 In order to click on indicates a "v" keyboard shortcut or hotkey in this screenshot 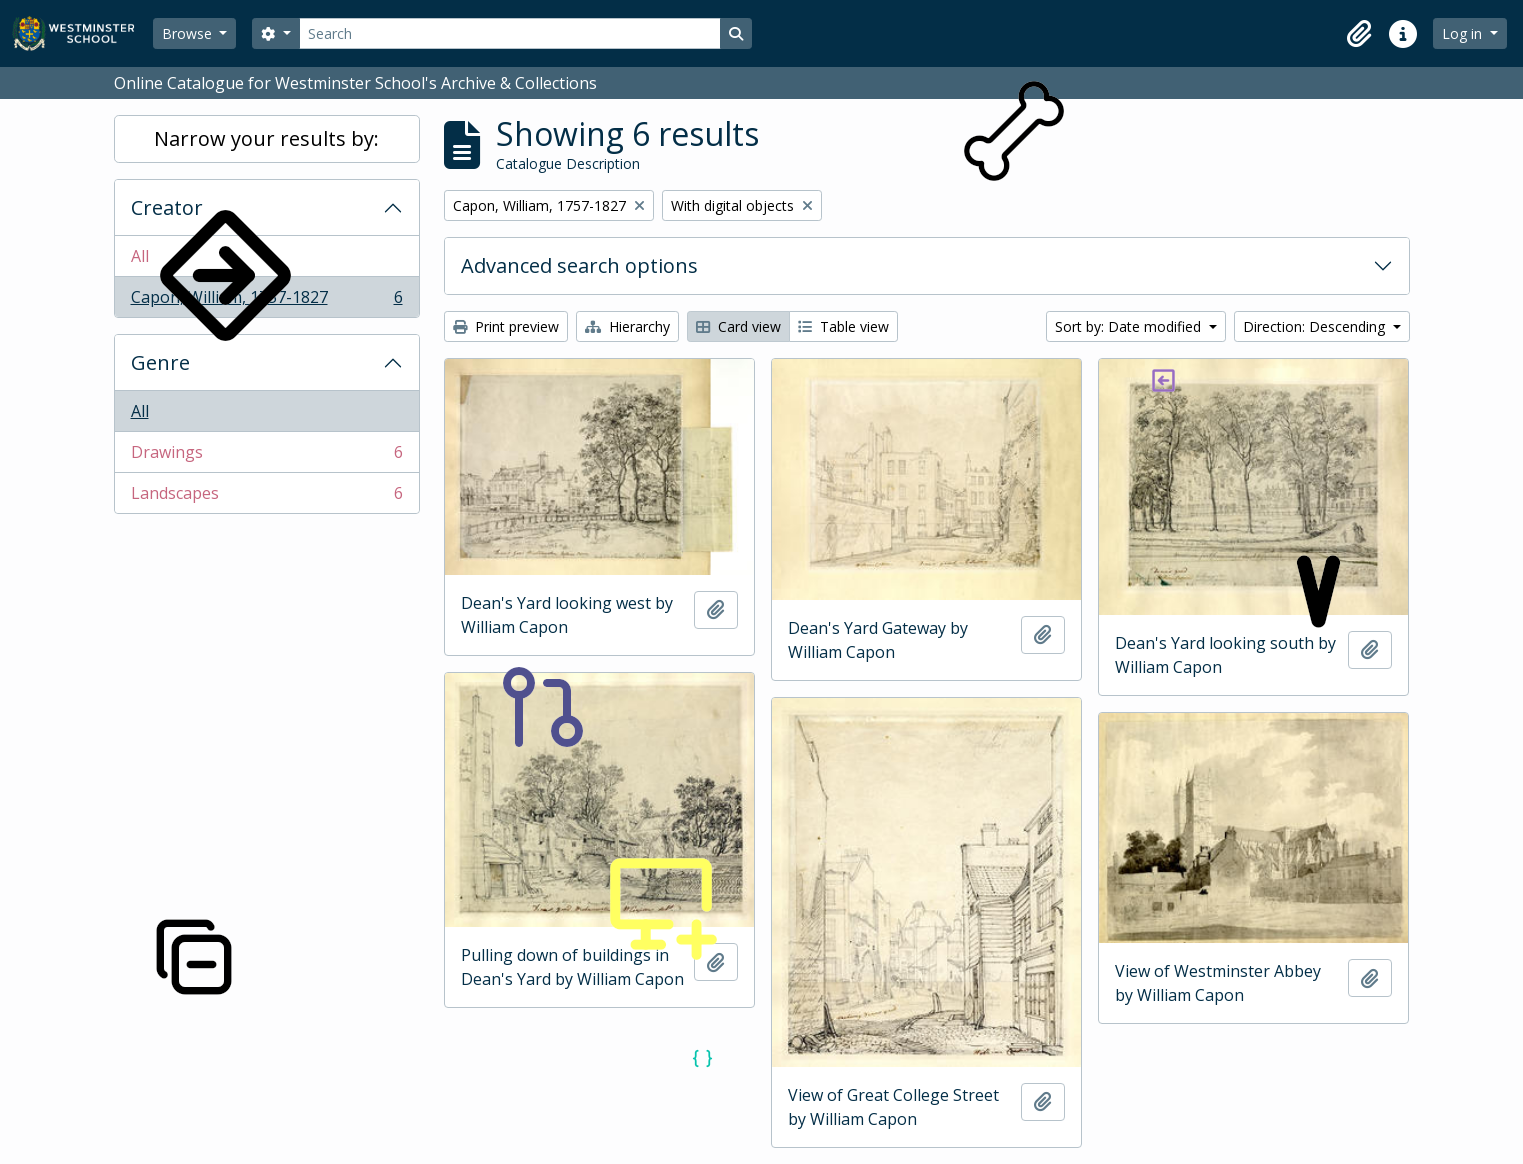, I will do `click(1318, 591)`.